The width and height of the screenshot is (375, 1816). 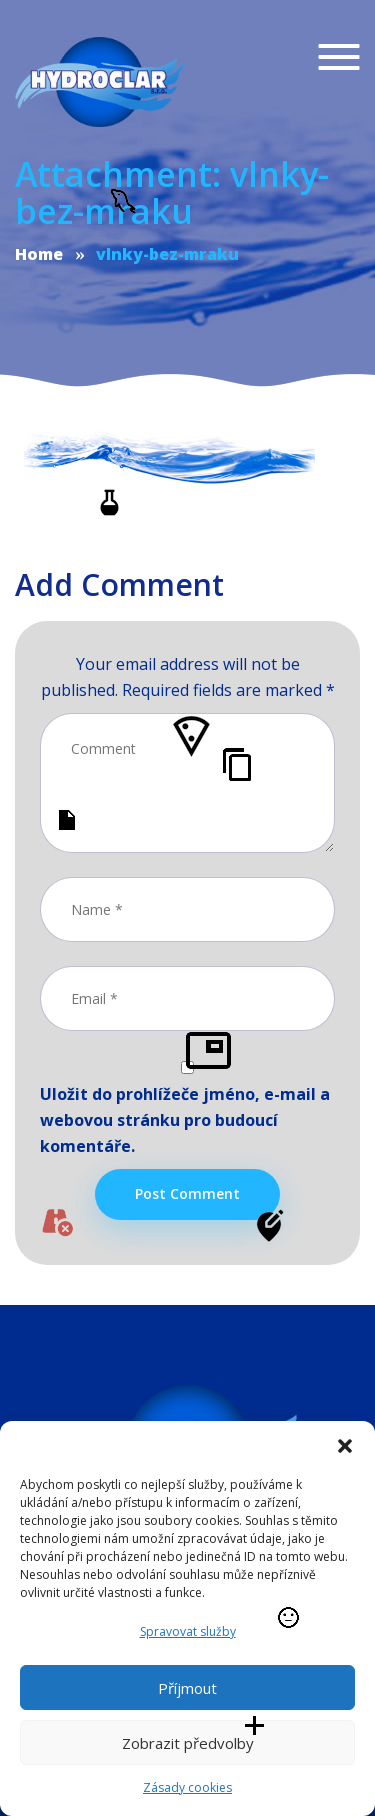 I want to click on copy to clipboard, so click(x=238, y=765).